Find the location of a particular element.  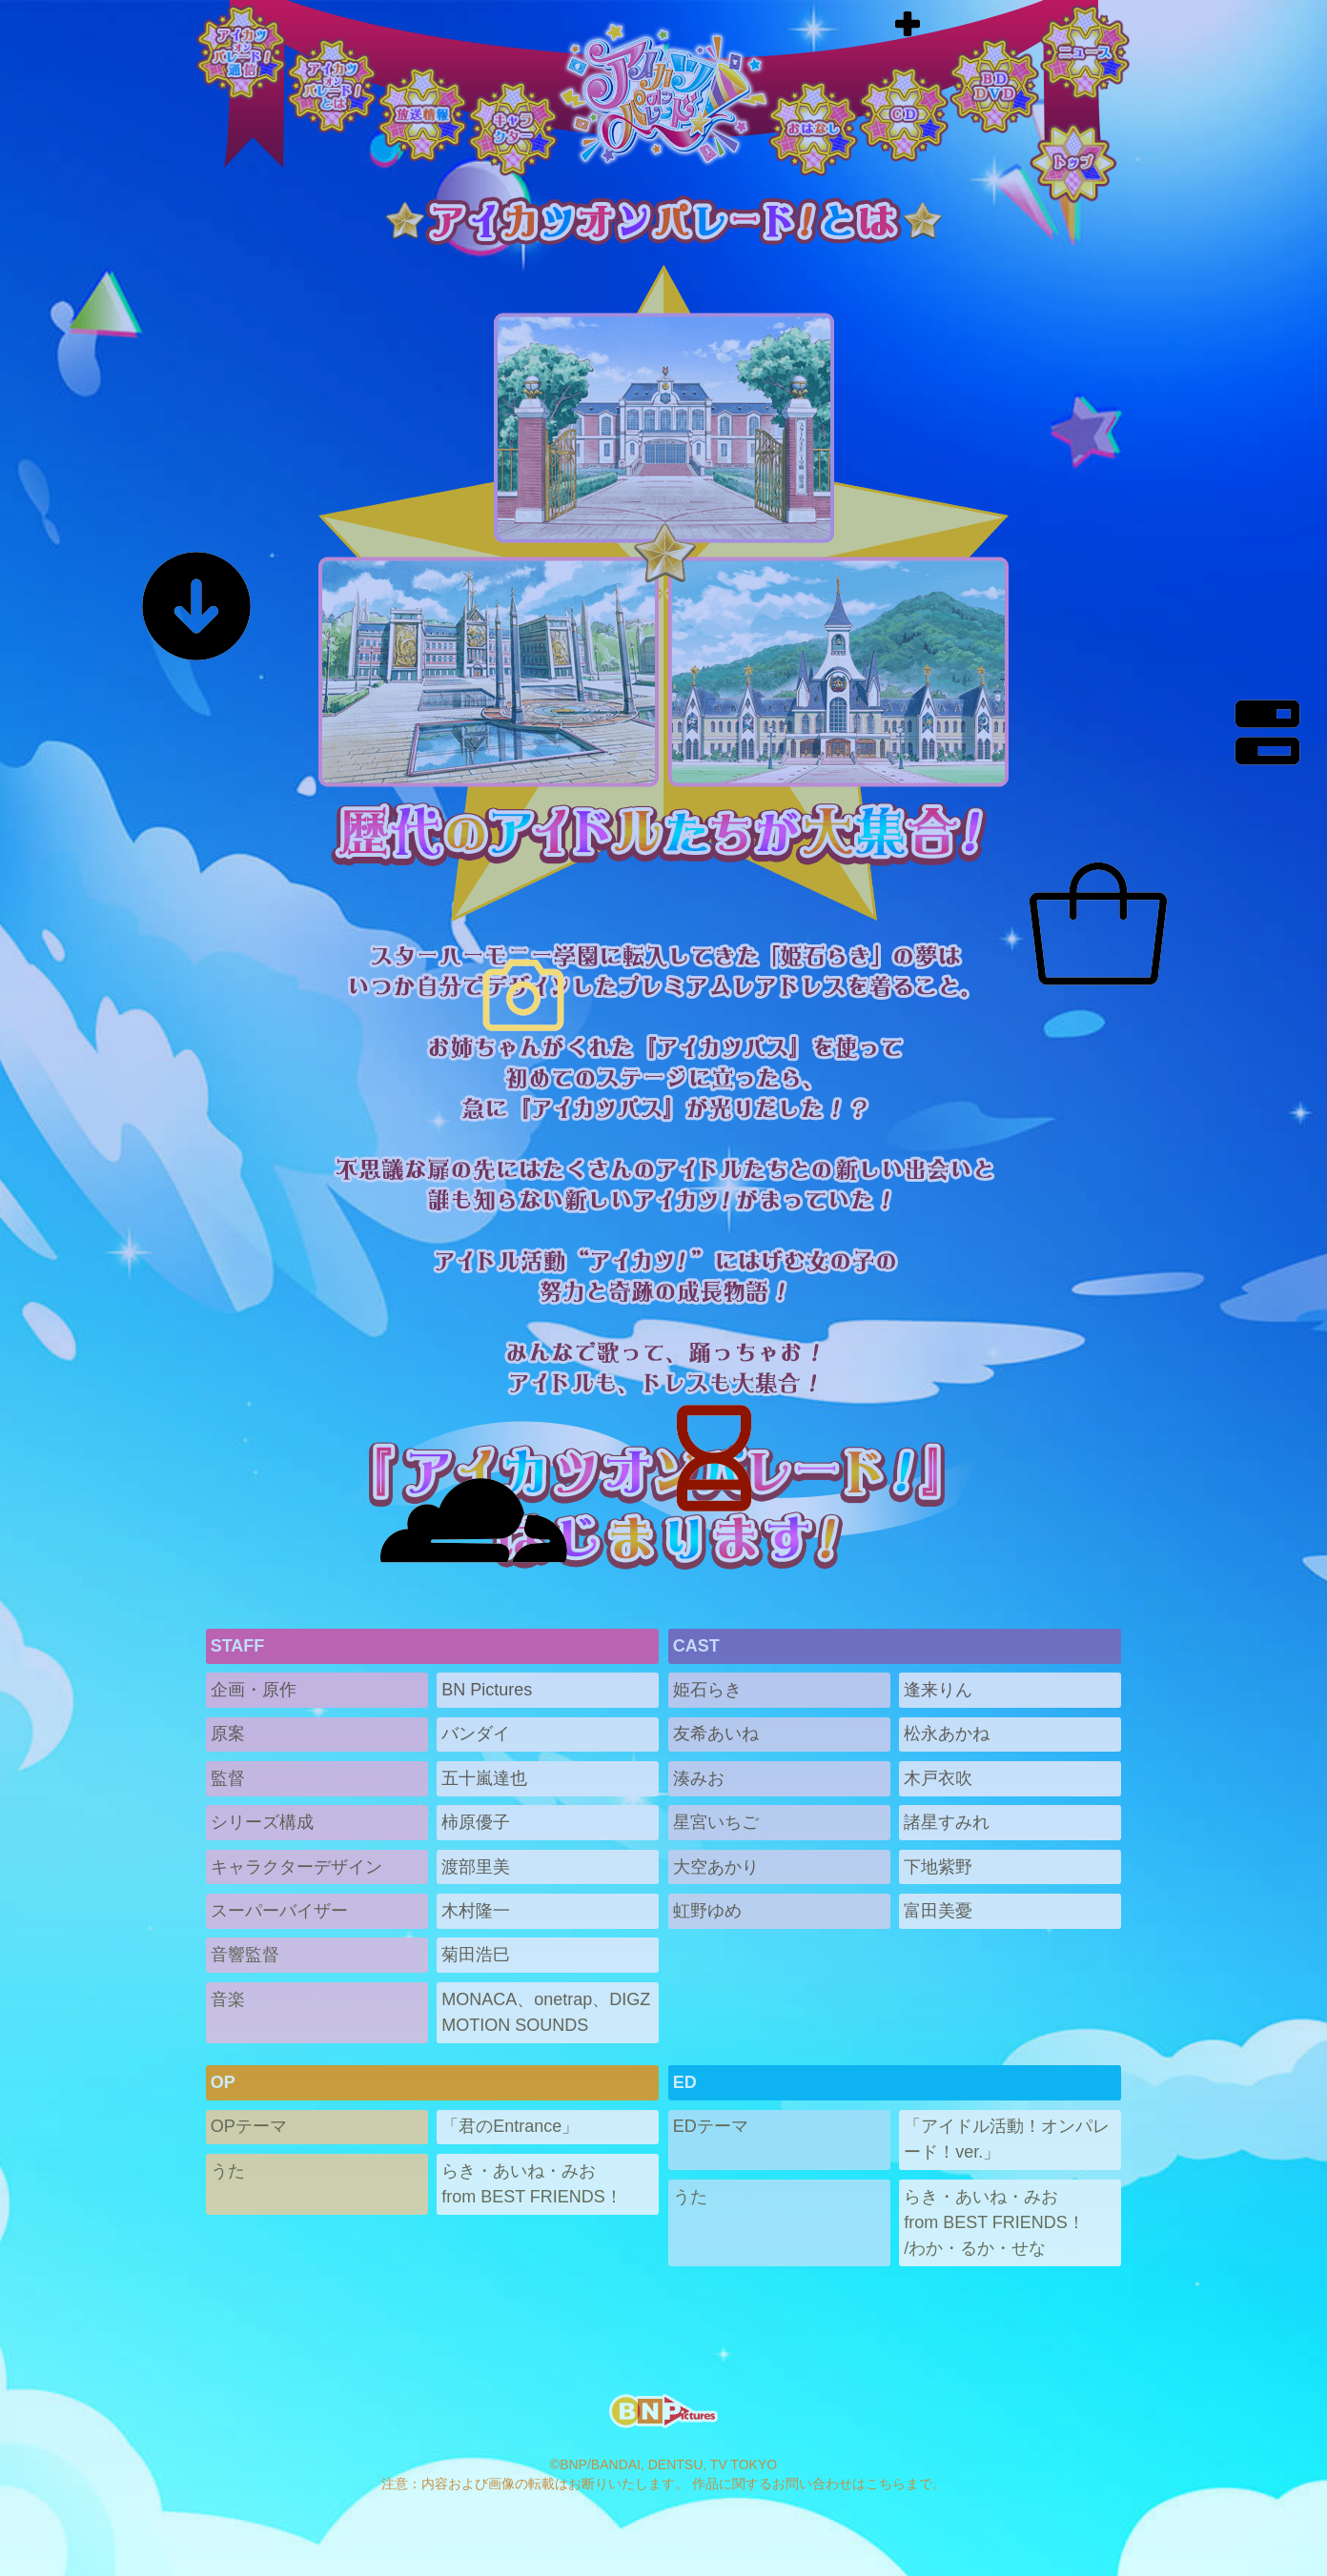

view your shopping bag is located at coordinates (1098, 931).